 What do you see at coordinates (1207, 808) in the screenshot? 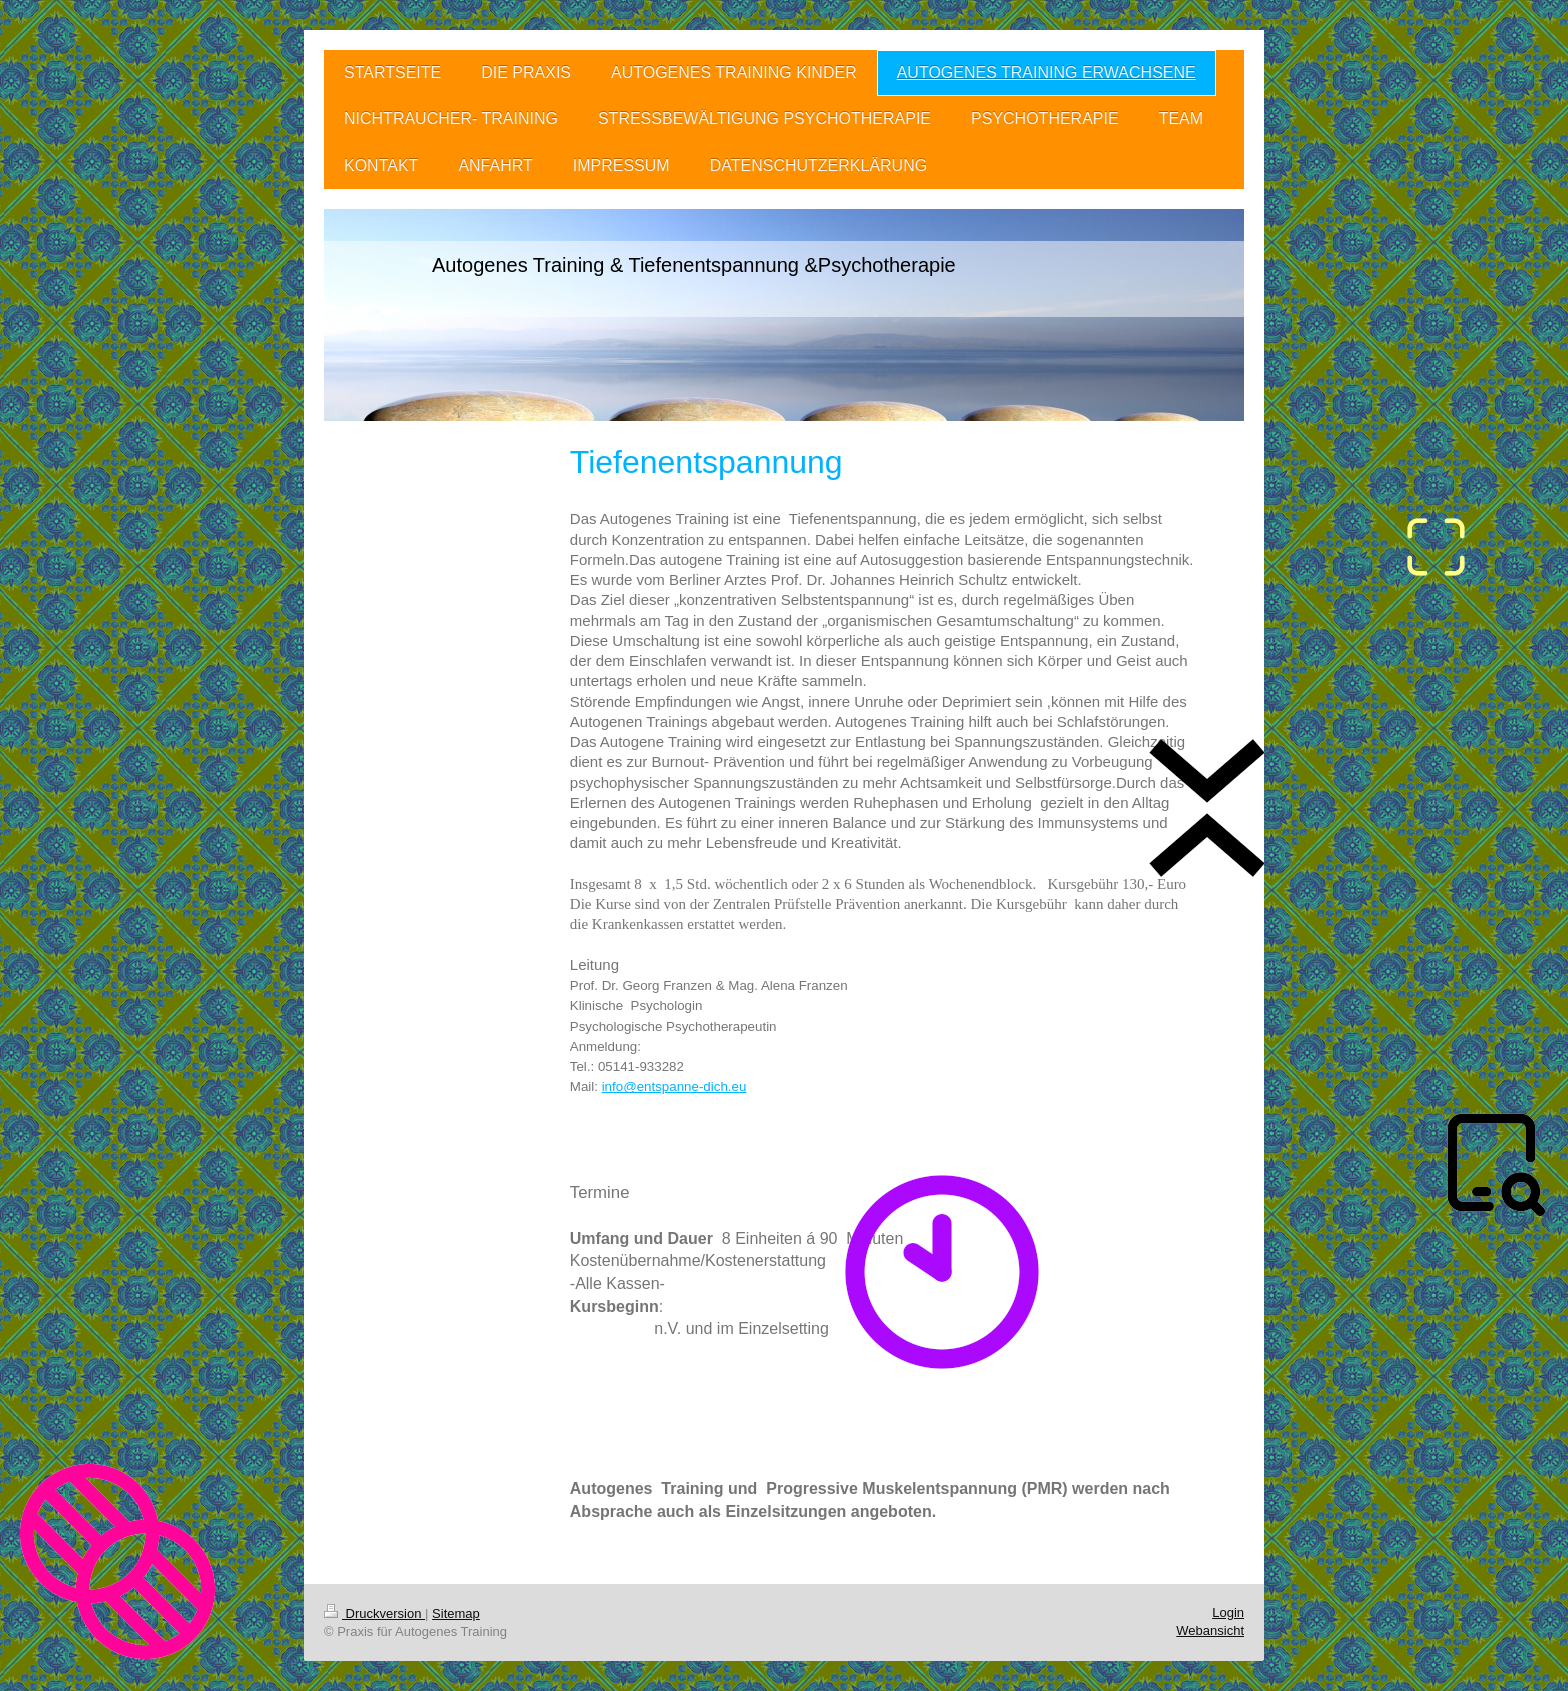
I see `collapse an expanded section or panel` at bounding box center [1207, 808].